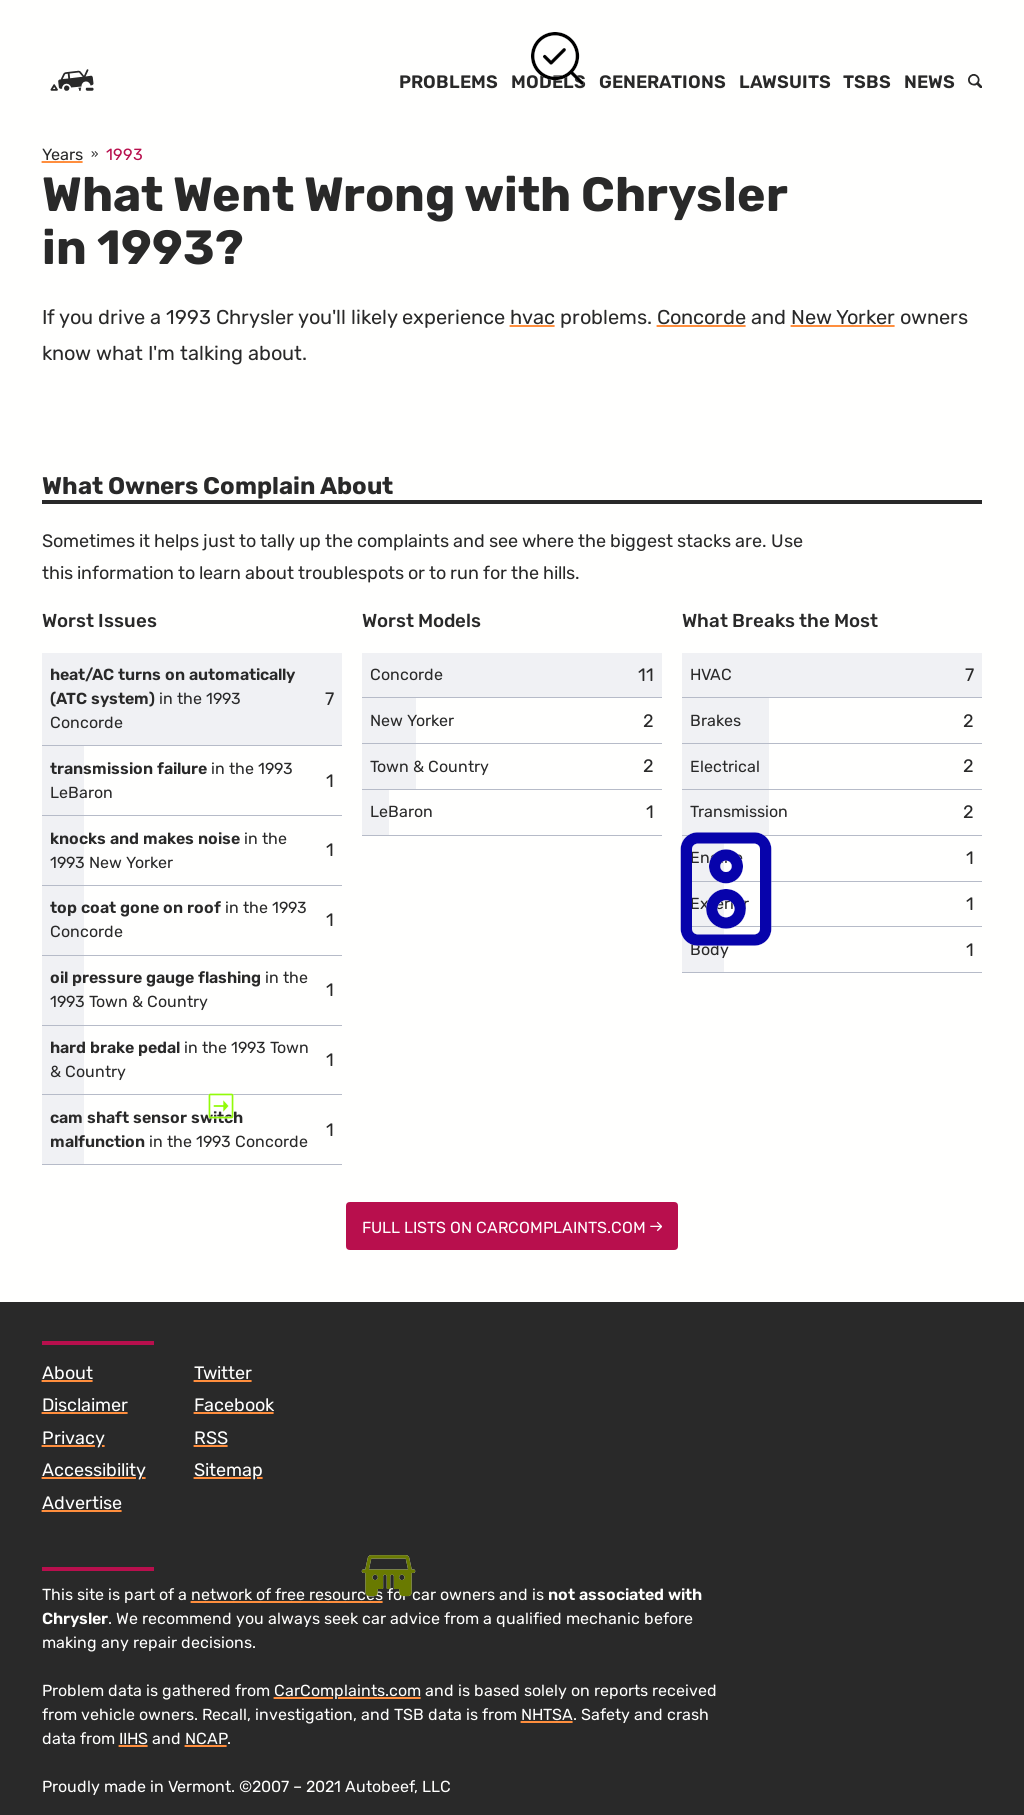 Image resolution: width=1024 pixels, height=1815 pixels. Describe the element at coordinates (558, 59) in the screenshot. I see `code scan completed successfully` at that location.